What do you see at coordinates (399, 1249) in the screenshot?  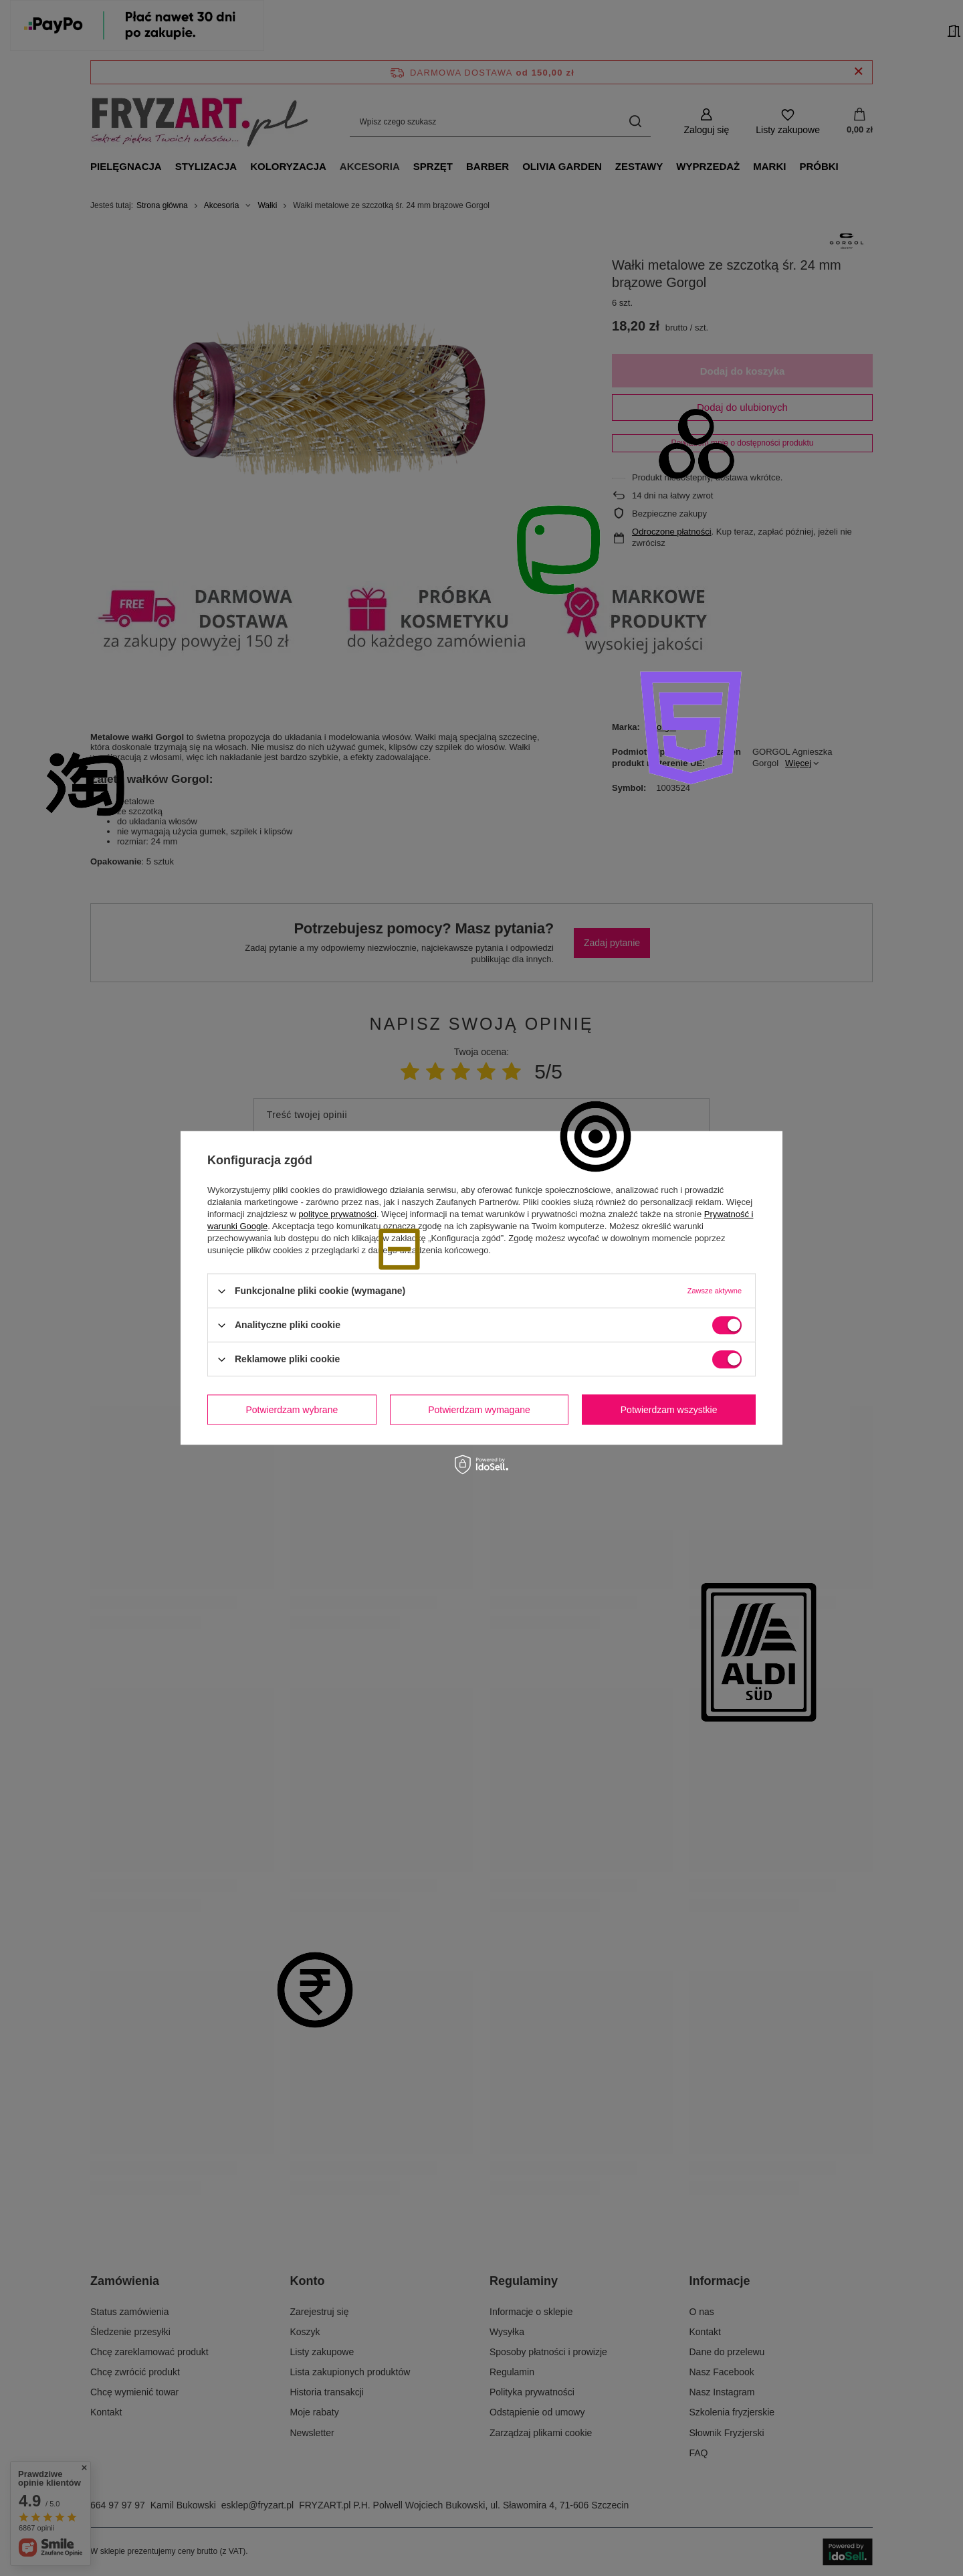 I see `indicates a partially selected state in a list` at bounding box center [399, 1249].